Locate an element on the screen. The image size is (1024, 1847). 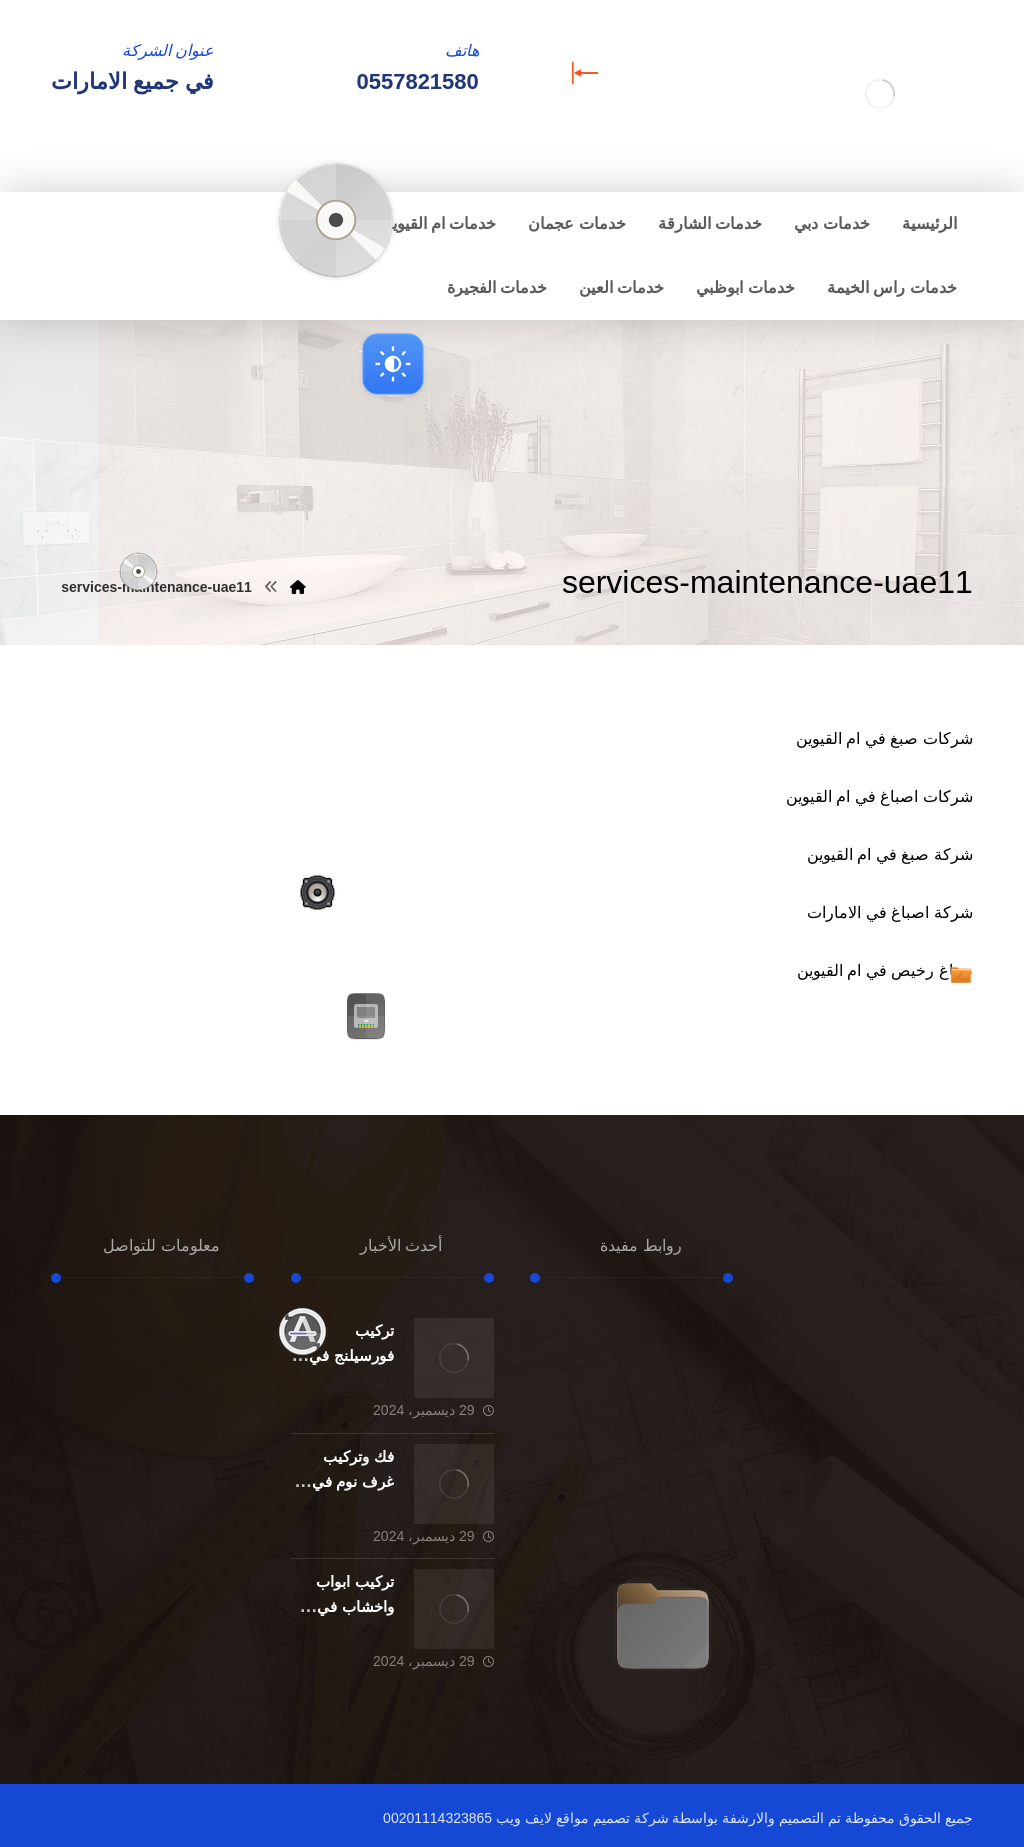
a ROM file or cartridge-based game image is located at coordinates (366, 1016).